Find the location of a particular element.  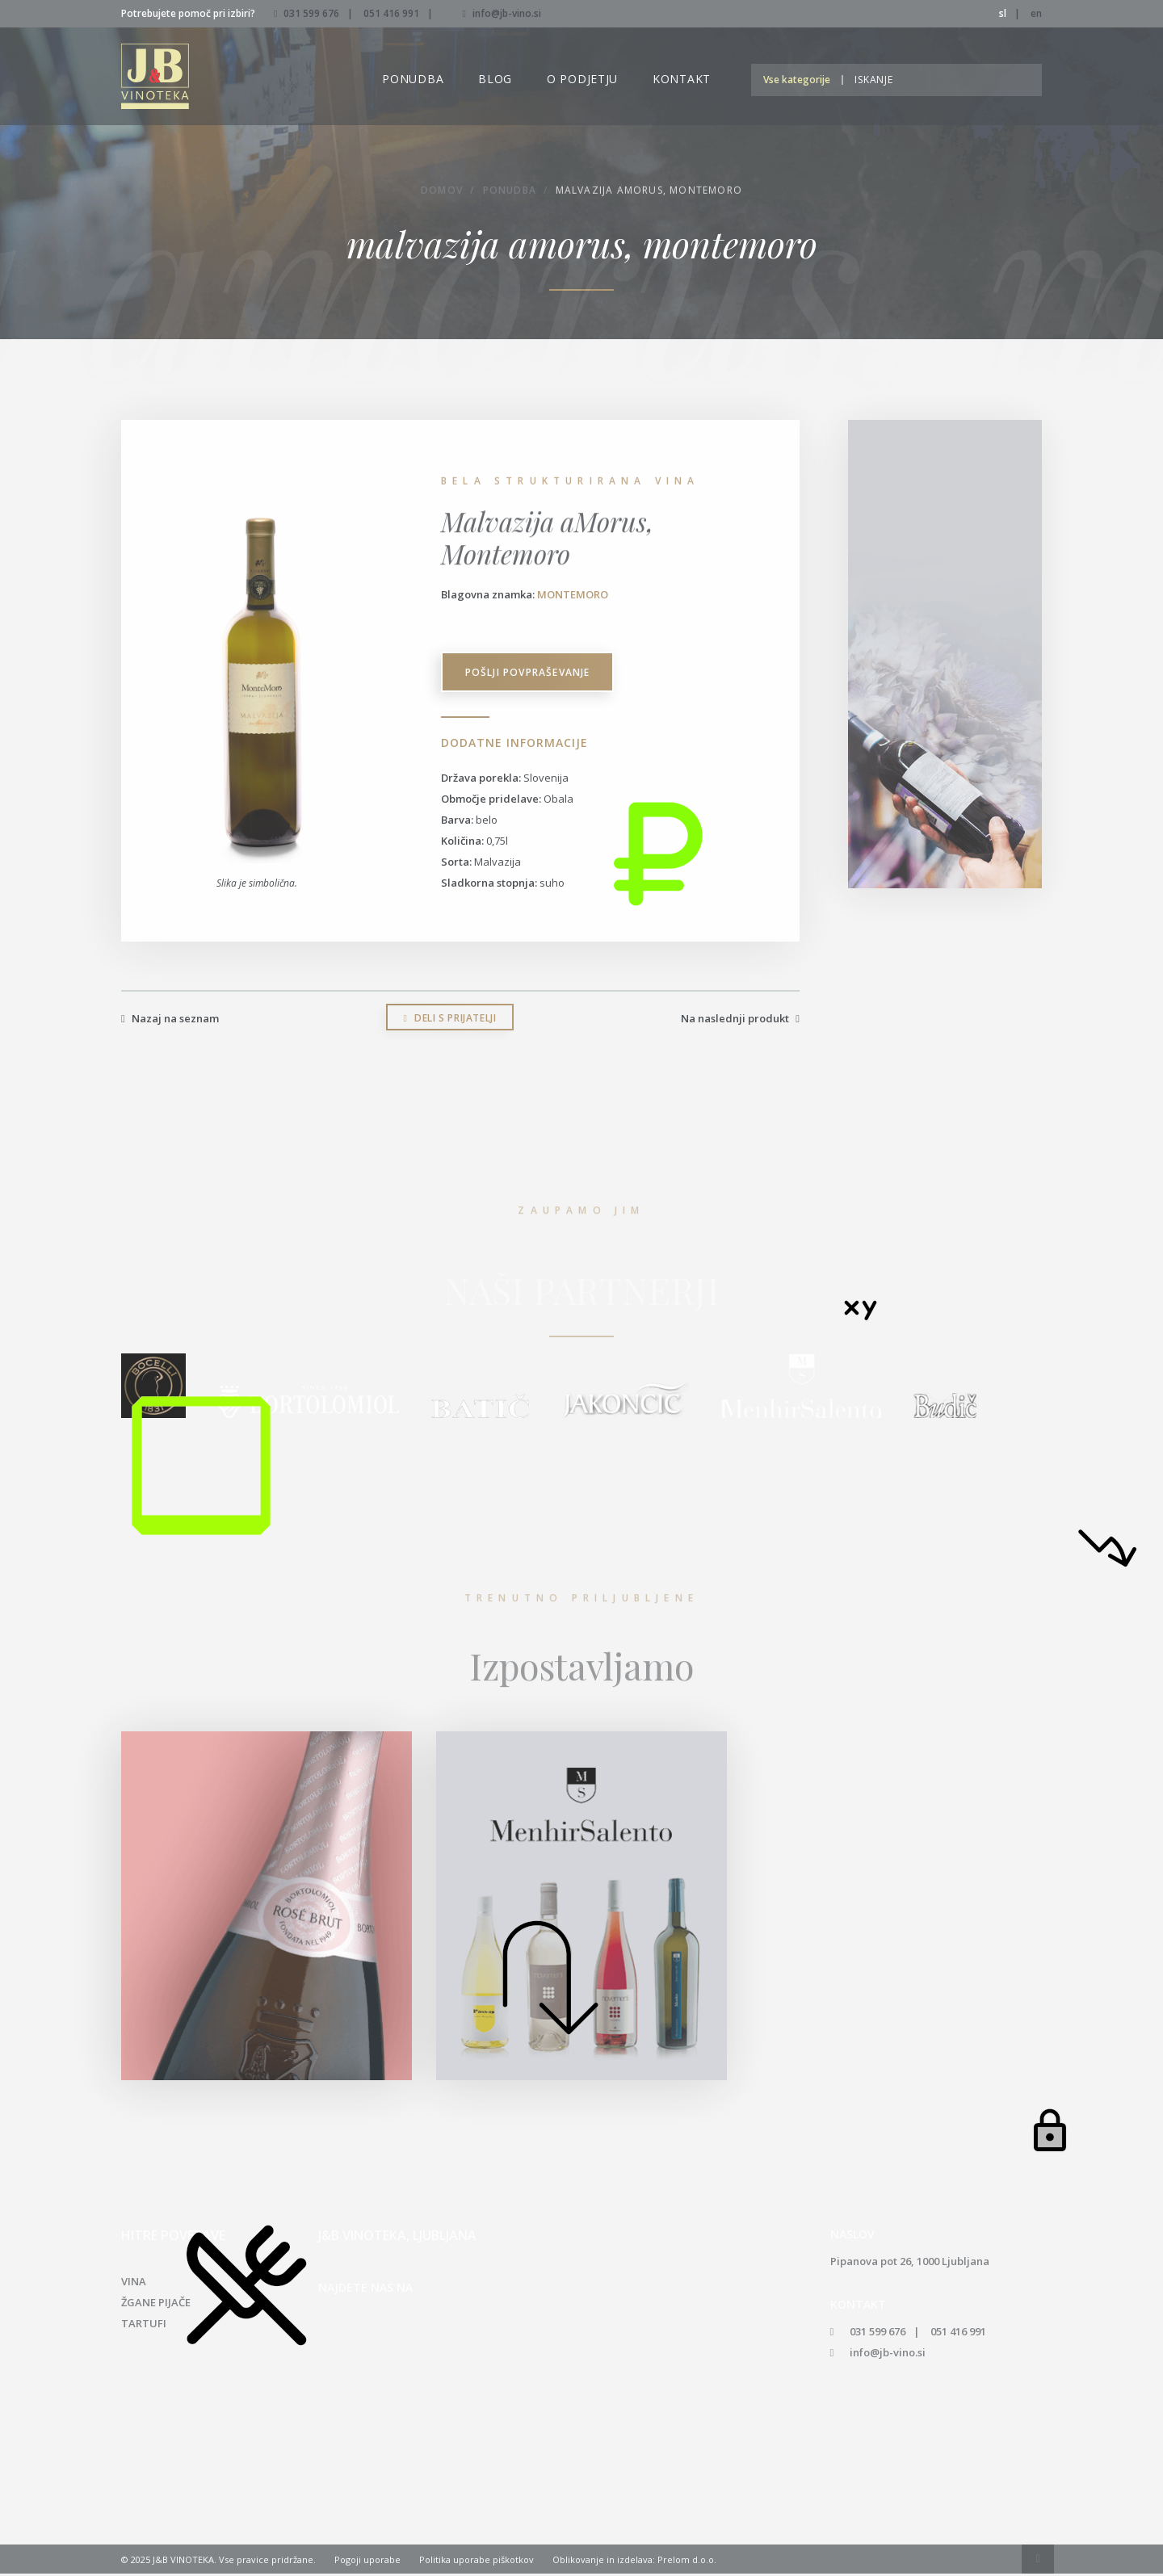

indicates russian ruble currency is located at coordinates (661, 854).